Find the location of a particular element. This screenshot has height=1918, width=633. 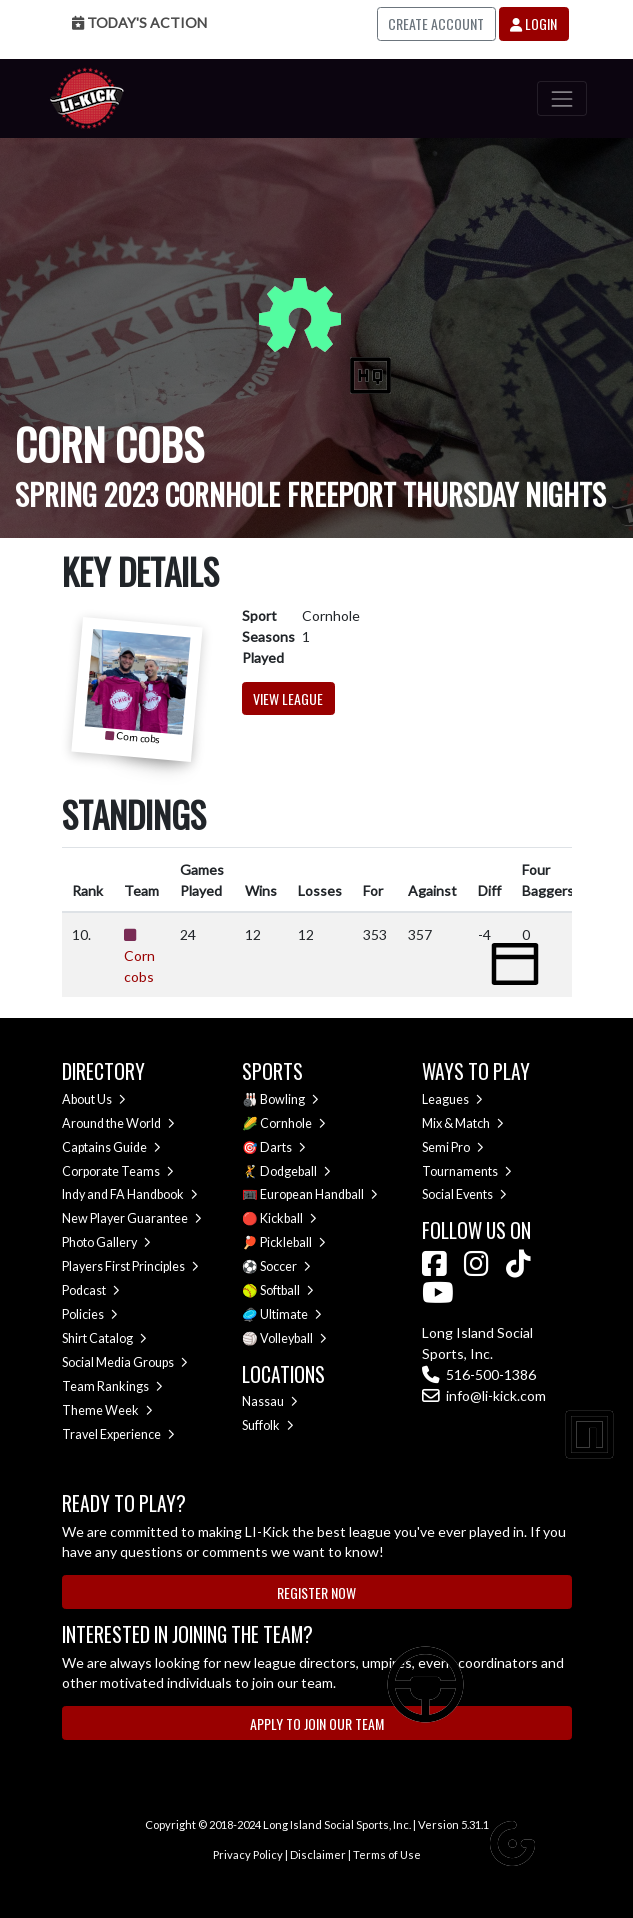

open source hardware logo is located at coordinates (300, 315).